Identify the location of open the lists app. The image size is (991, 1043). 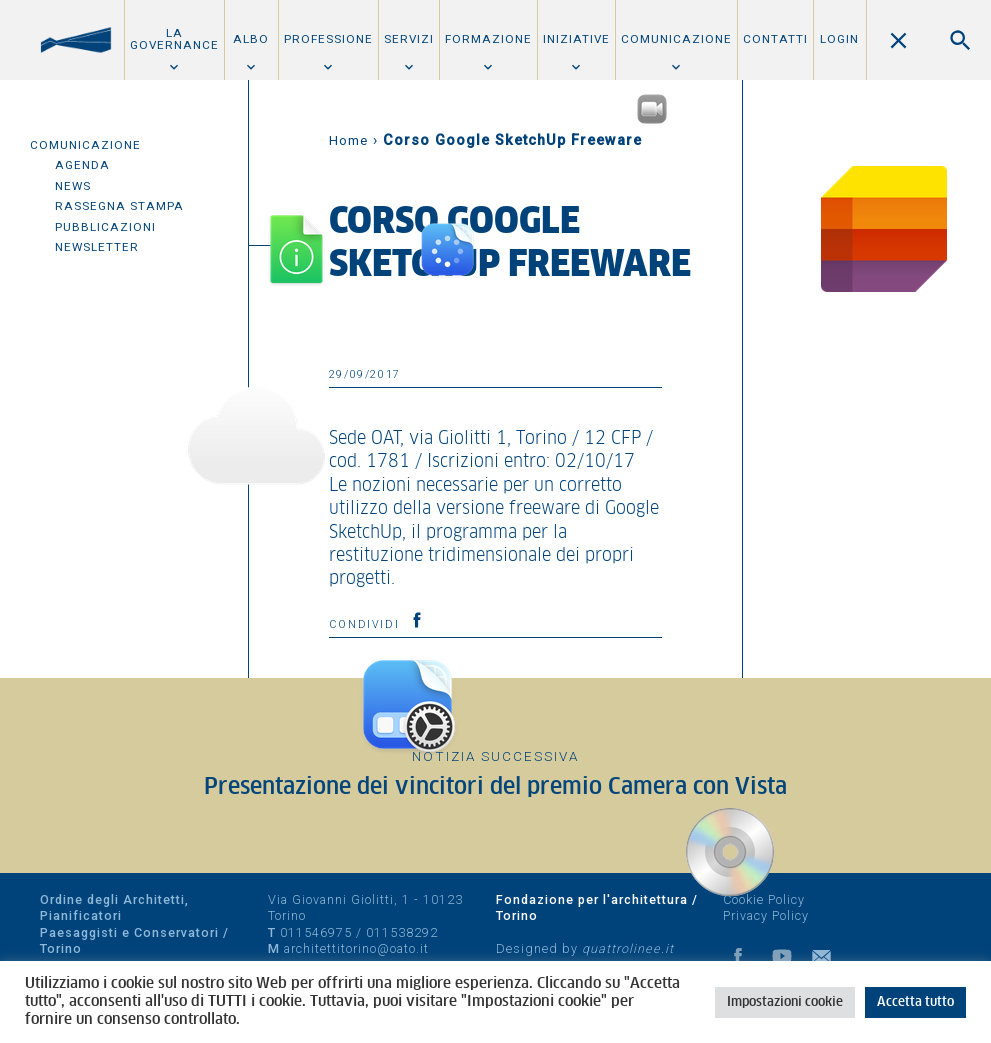
(884, 229).